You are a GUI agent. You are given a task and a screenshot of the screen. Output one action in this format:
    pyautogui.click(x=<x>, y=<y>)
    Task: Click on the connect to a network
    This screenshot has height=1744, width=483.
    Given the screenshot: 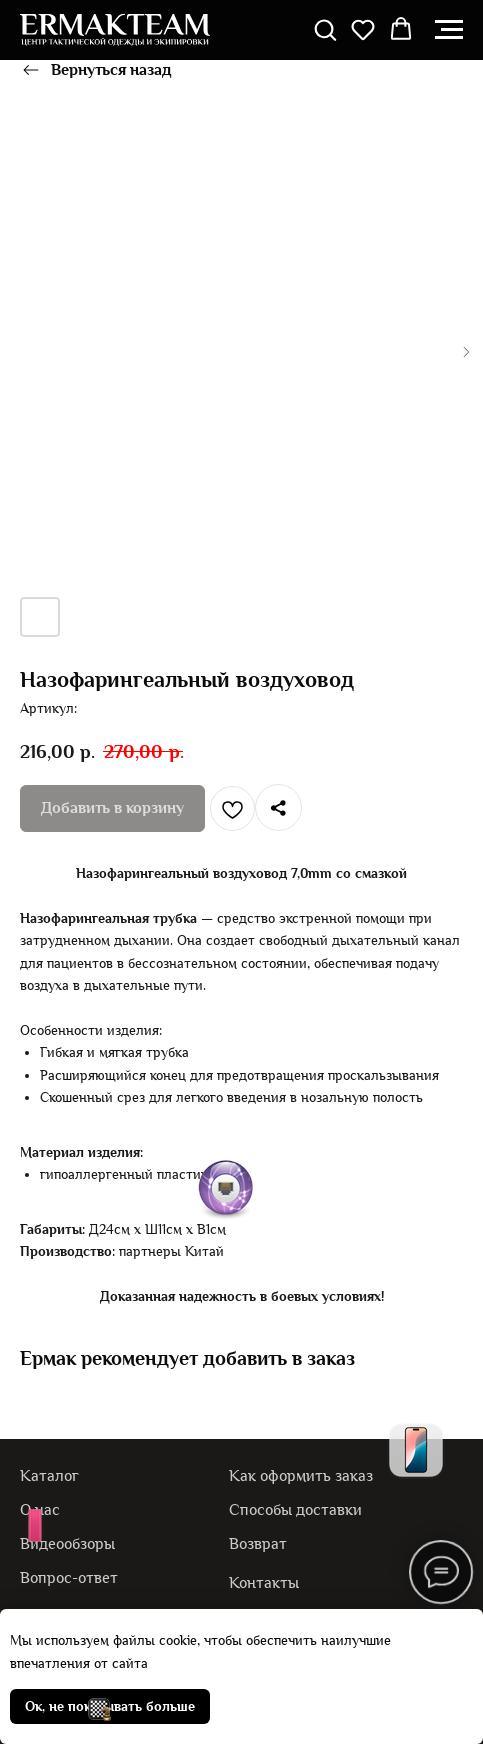 What is the action you would take?
    pyautogui.click(x=226, y=1191)
    